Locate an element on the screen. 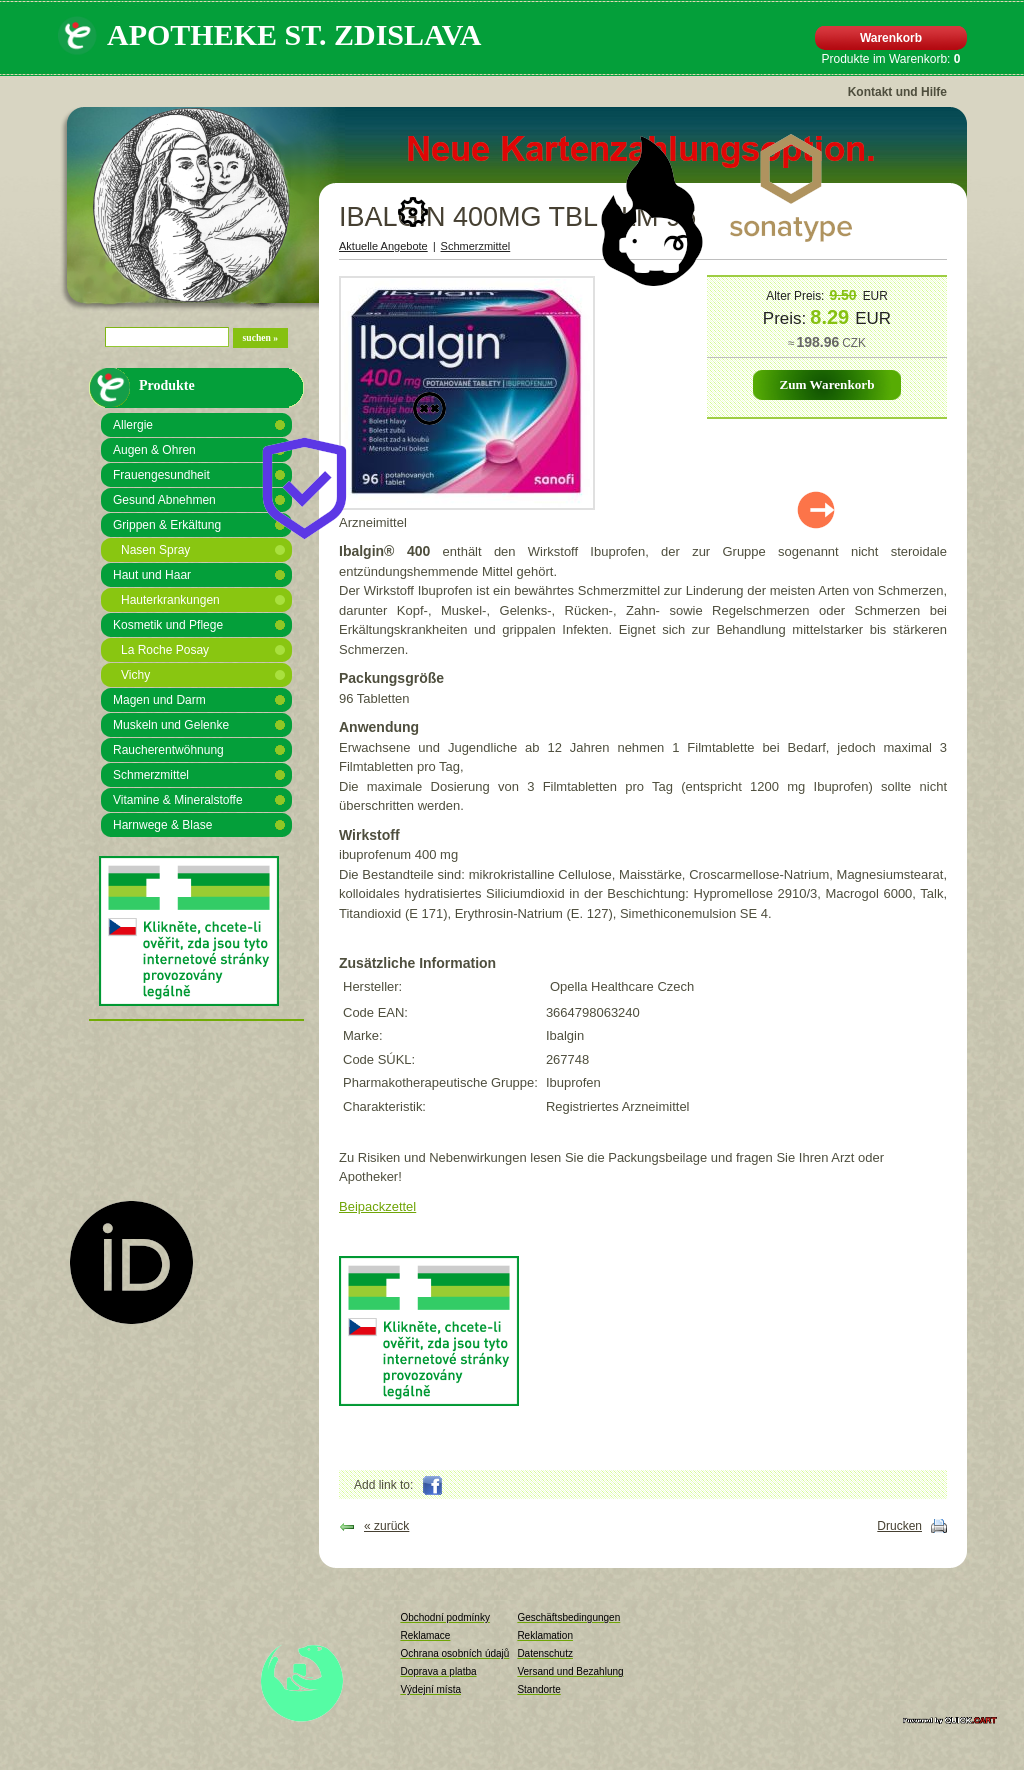 The width and height of the screenshot is (1024, 1770). link to your ORCID researcher profile is located at coordinates (131, 1262).